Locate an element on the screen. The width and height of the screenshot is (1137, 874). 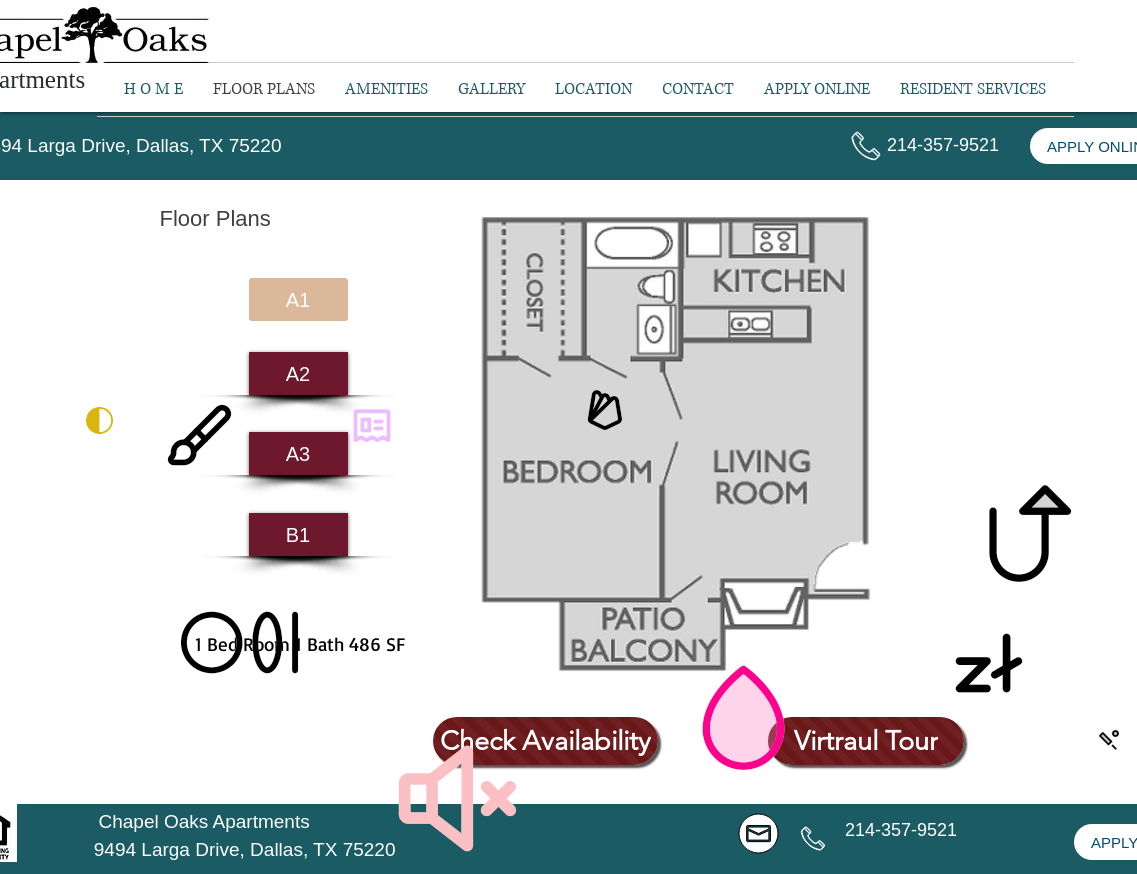
adjust display contrast settings is located at coordinates (99, 420).